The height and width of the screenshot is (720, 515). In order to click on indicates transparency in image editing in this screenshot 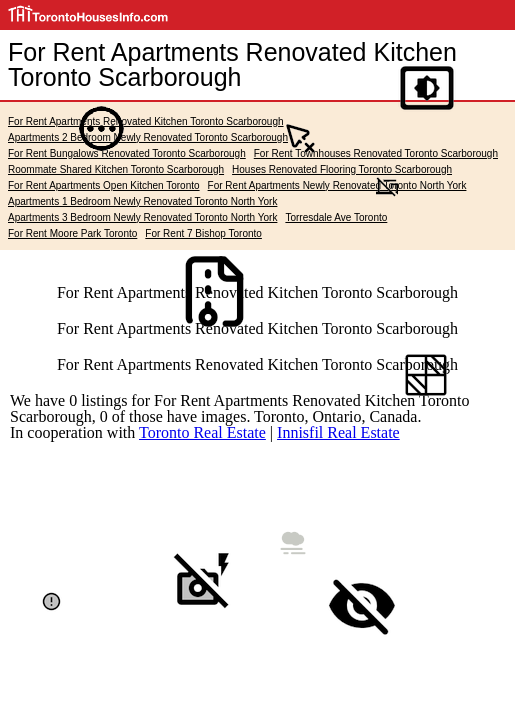, I will do `click(426, 375)`.